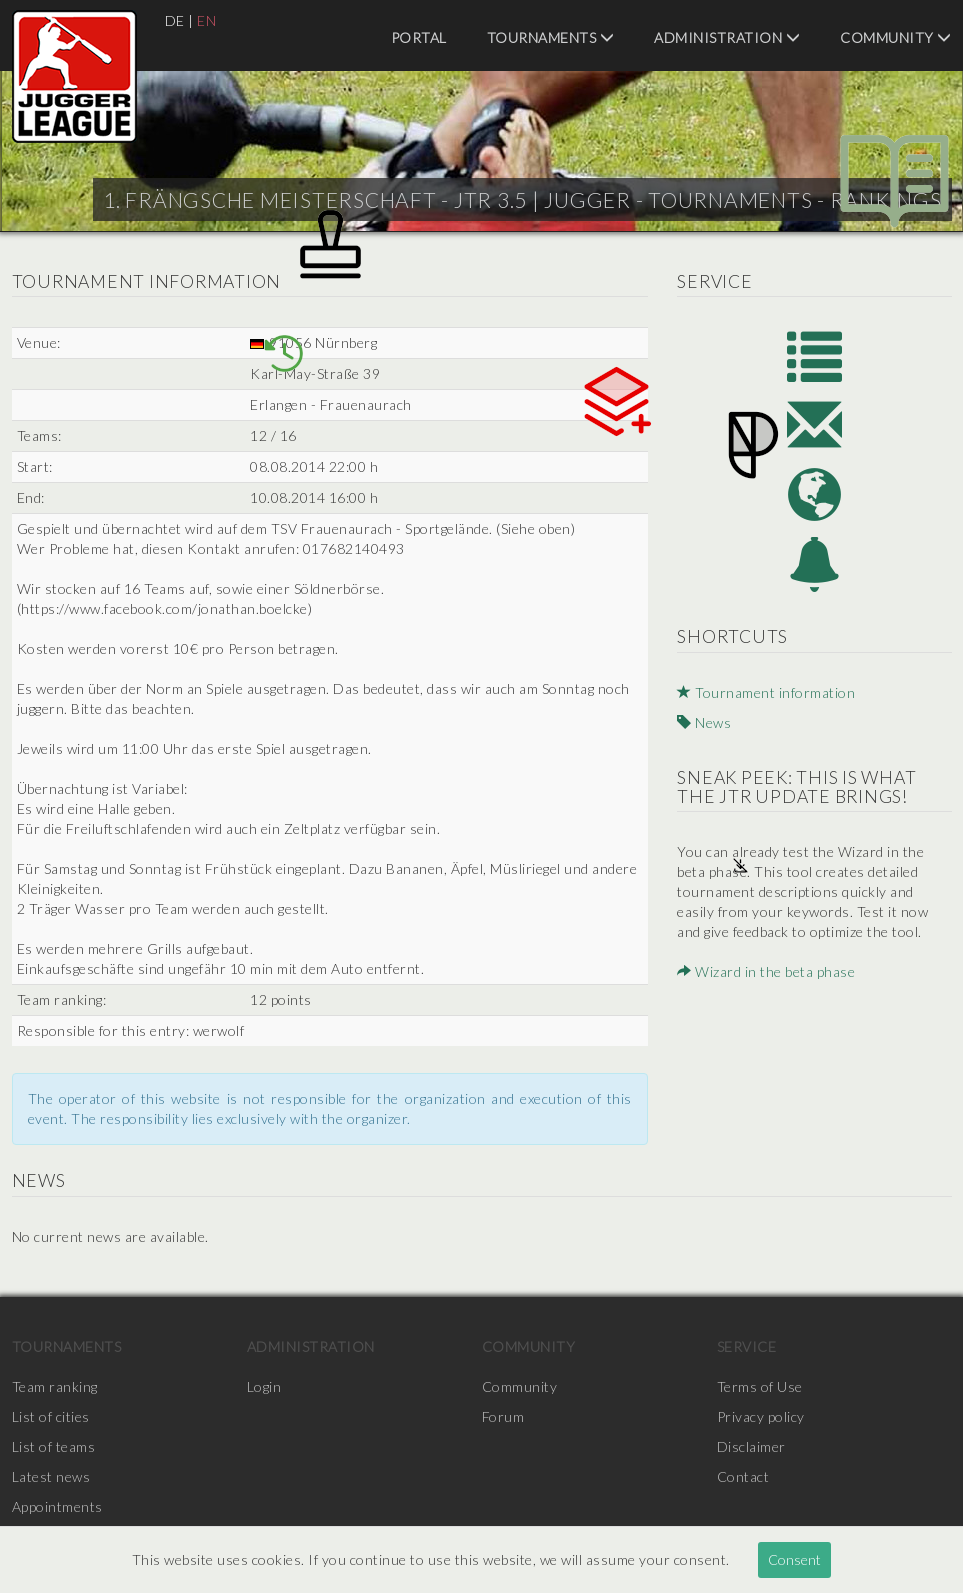  What do you see at coordinates (616, 401) in the screenshot?
I see `add a new layer to the stack` at bounding box center [616, 401].